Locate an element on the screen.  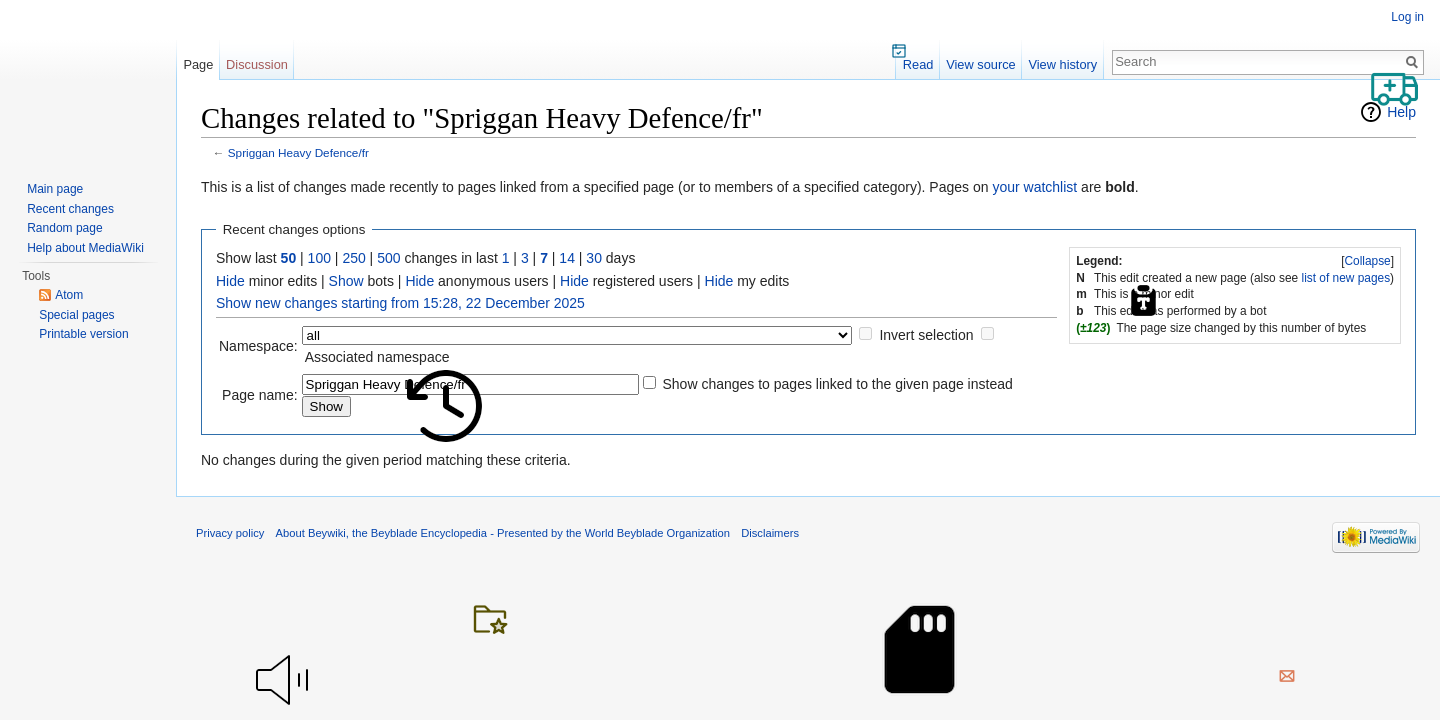
access copied text formatting options is located at coordinates (1143, 300).